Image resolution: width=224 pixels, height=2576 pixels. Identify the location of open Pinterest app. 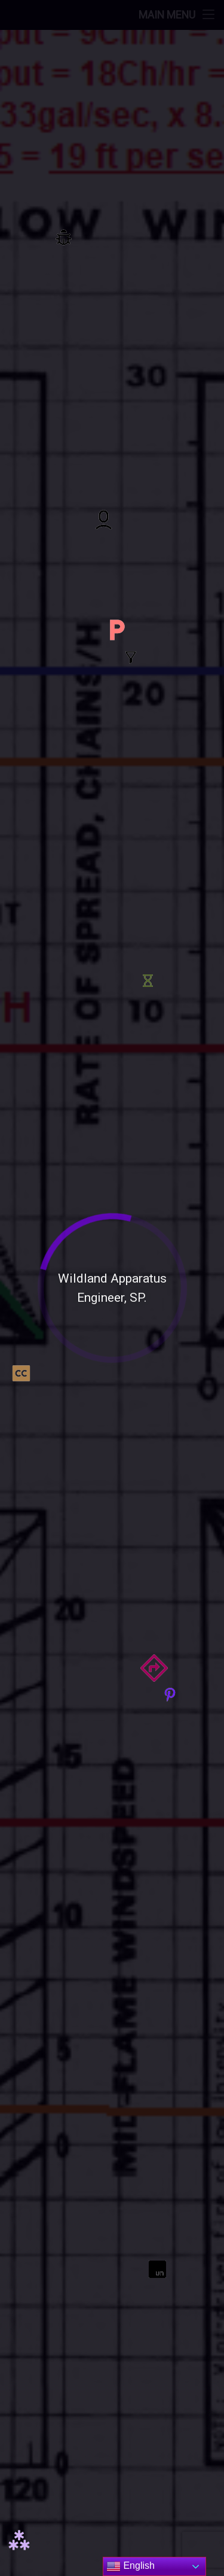
(170, 1694).